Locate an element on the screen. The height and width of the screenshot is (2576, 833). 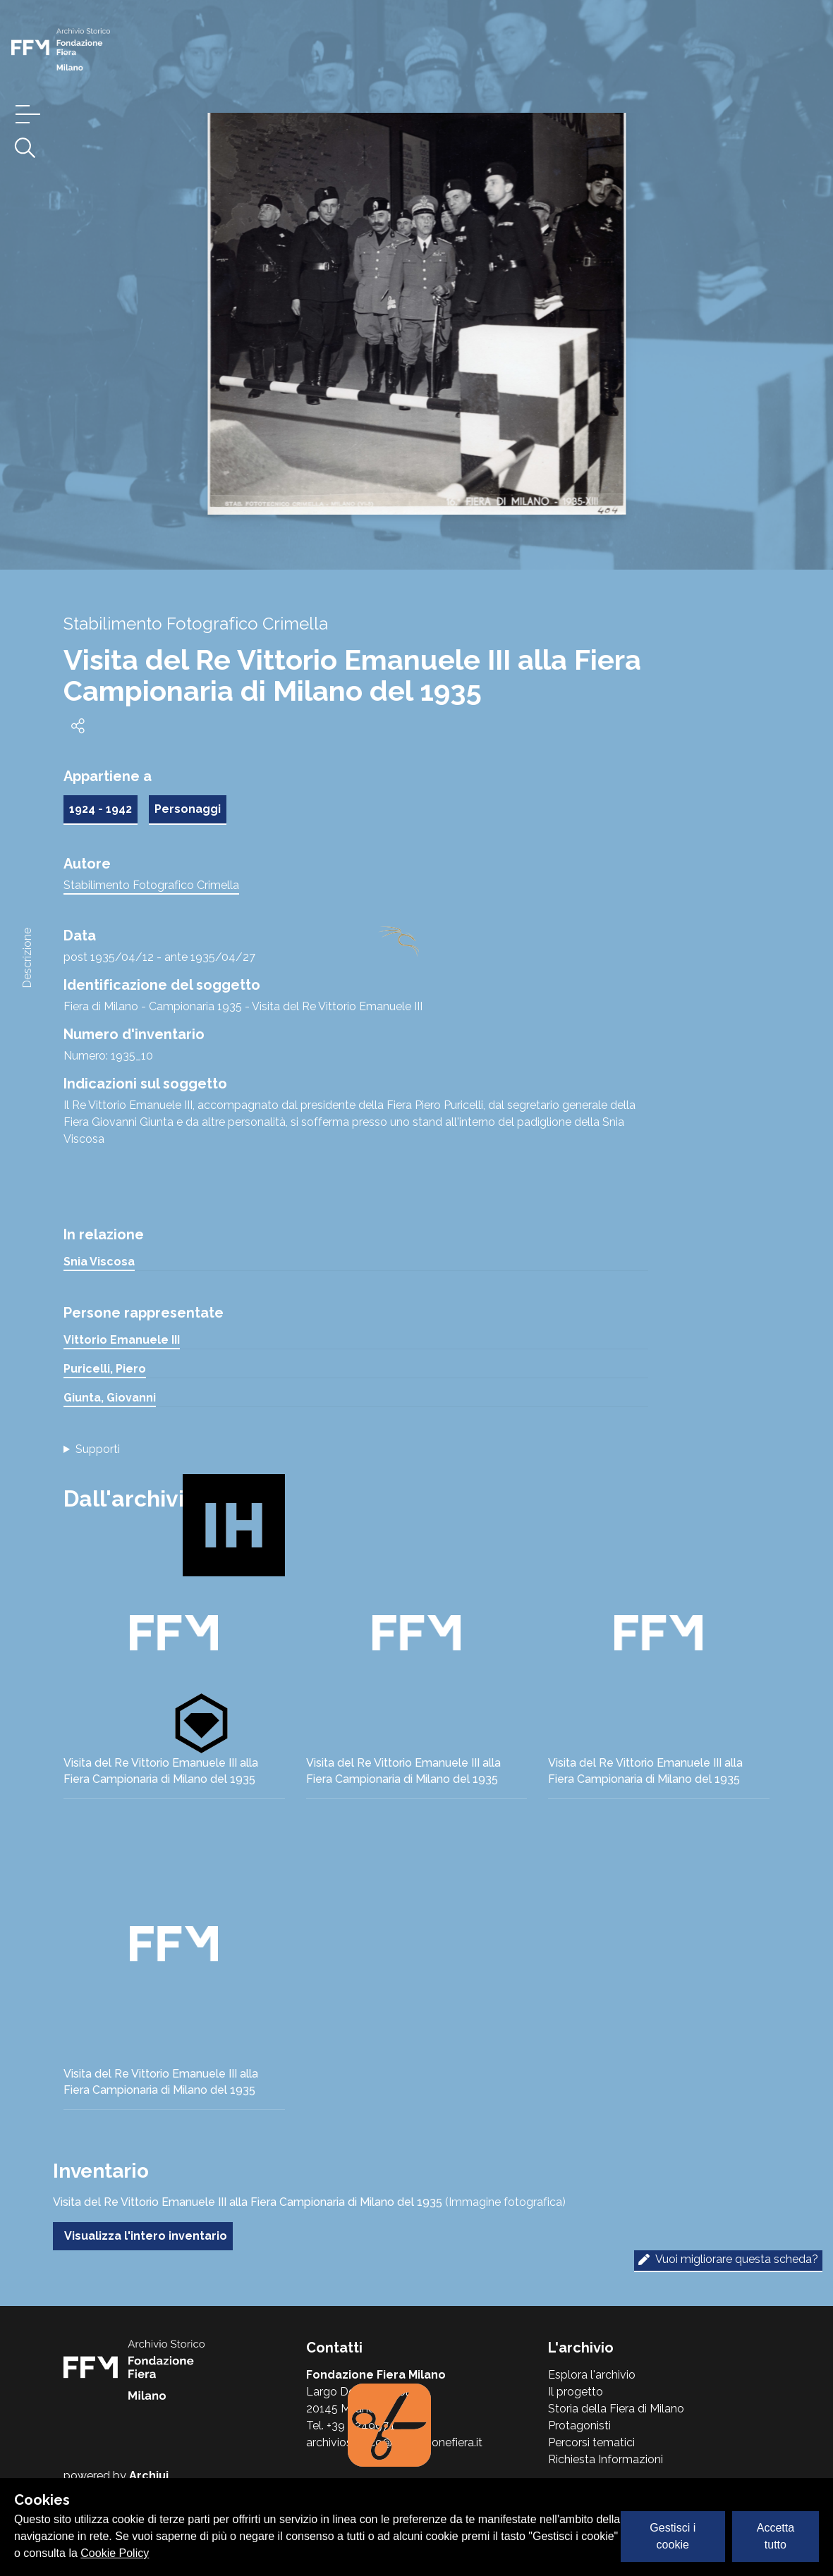
knip app logo is located at coordinates (389, 2425).